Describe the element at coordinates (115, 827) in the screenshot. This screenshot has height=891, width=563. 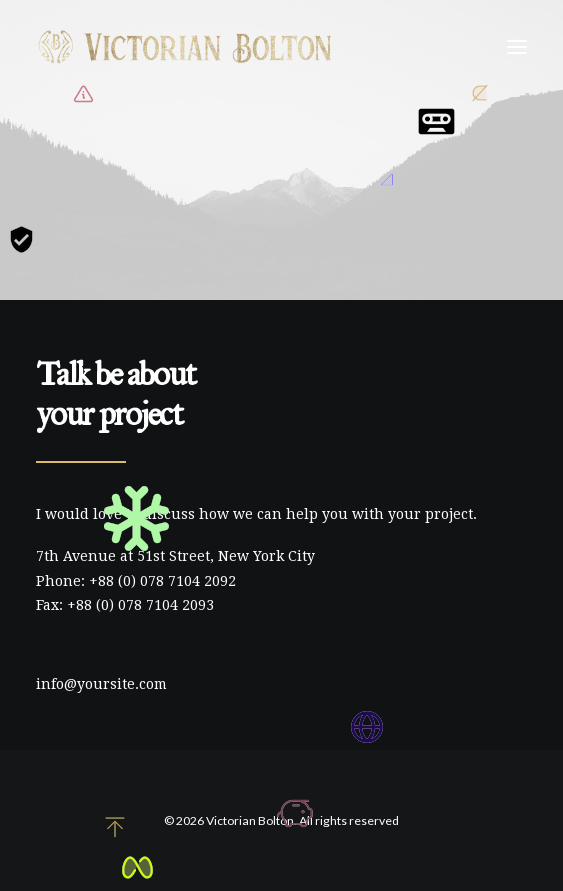
I see `scroll to top of page` at that location.